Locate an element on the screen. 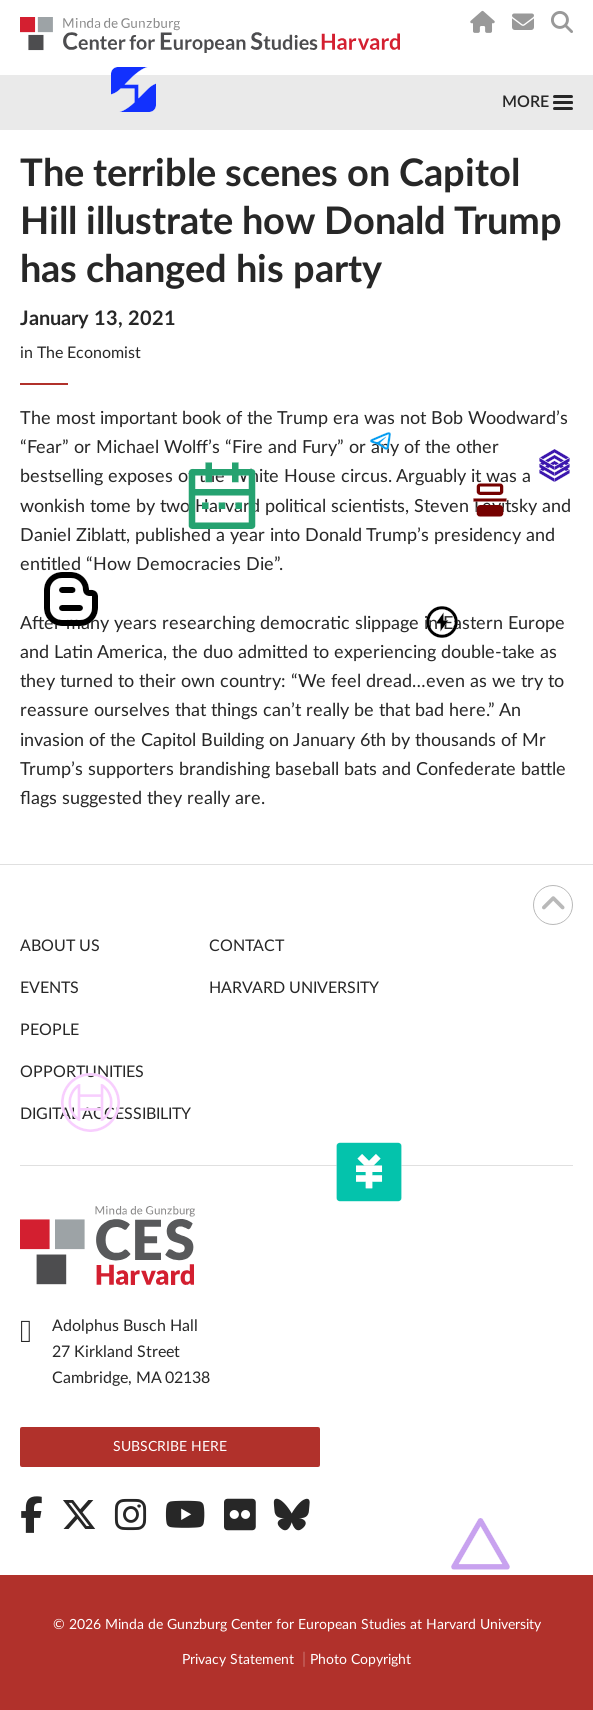 This screenshot has width=593, height=1710. open Coggle mind mapping app is located at coordinates (133, 89).